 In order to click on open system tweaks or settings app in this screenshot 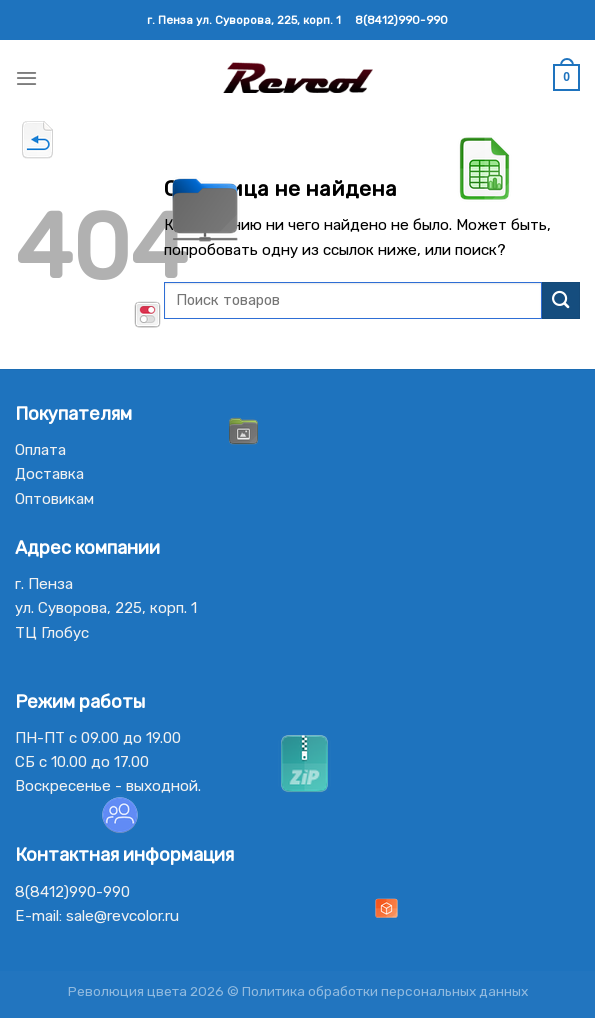, I will do `click(147, 314)`.